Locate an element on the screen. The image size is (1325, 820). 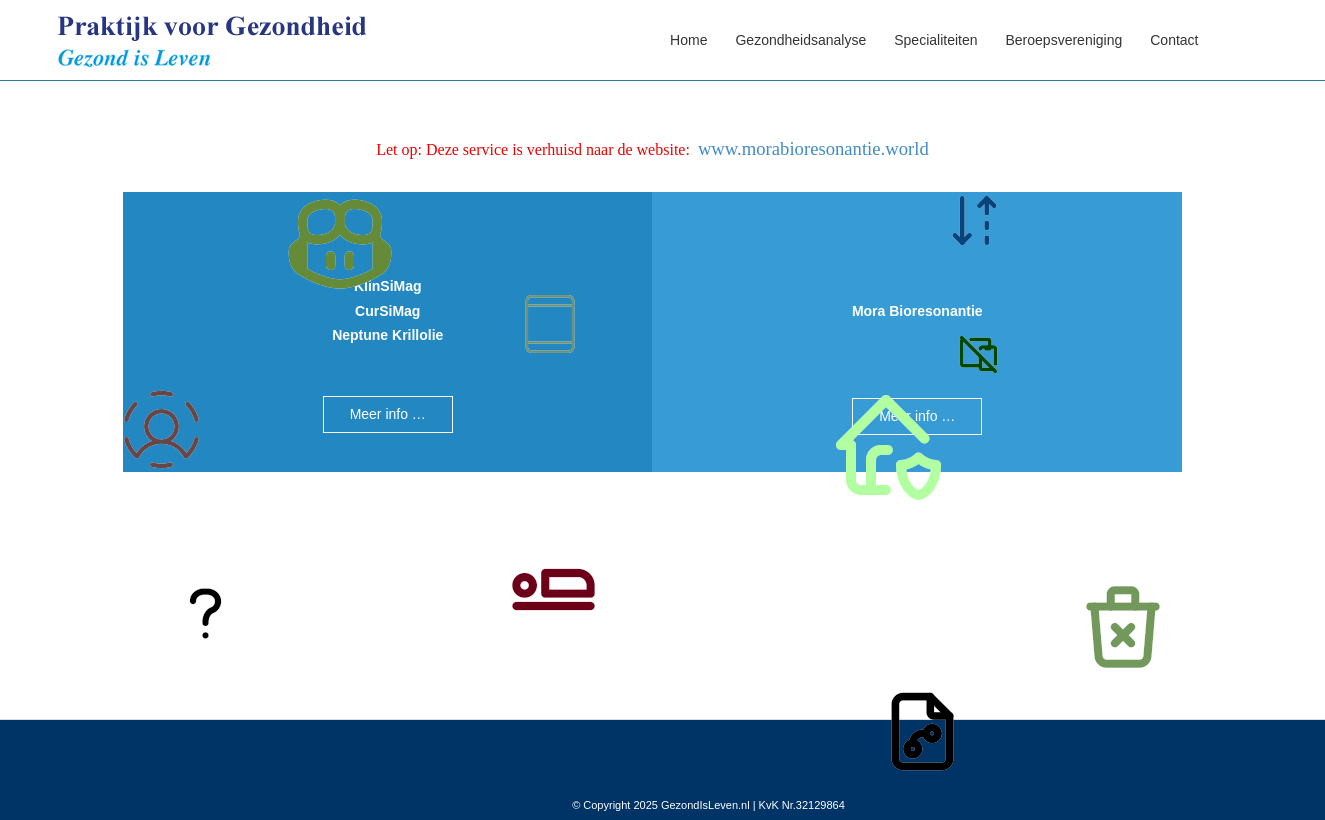
switch to tablet view is located at coordinates (550, 324).